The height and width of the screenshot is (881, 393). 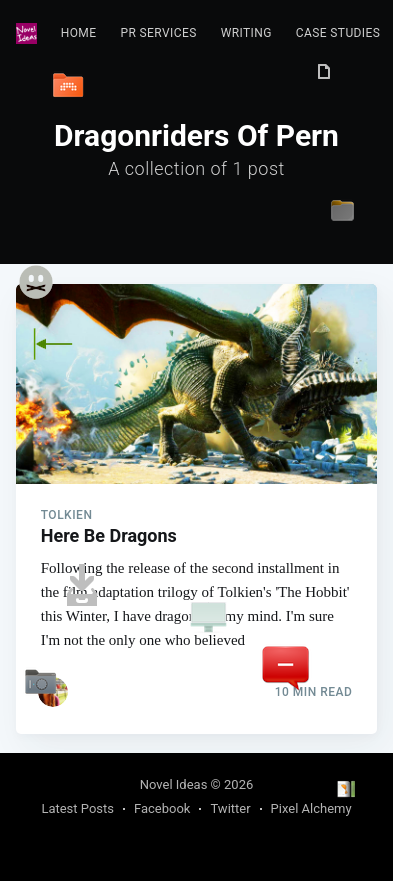 What do you see at coordinates (324, 71) in the screenshot?
I see `open the documents folder` at bounding box center [324, 71].